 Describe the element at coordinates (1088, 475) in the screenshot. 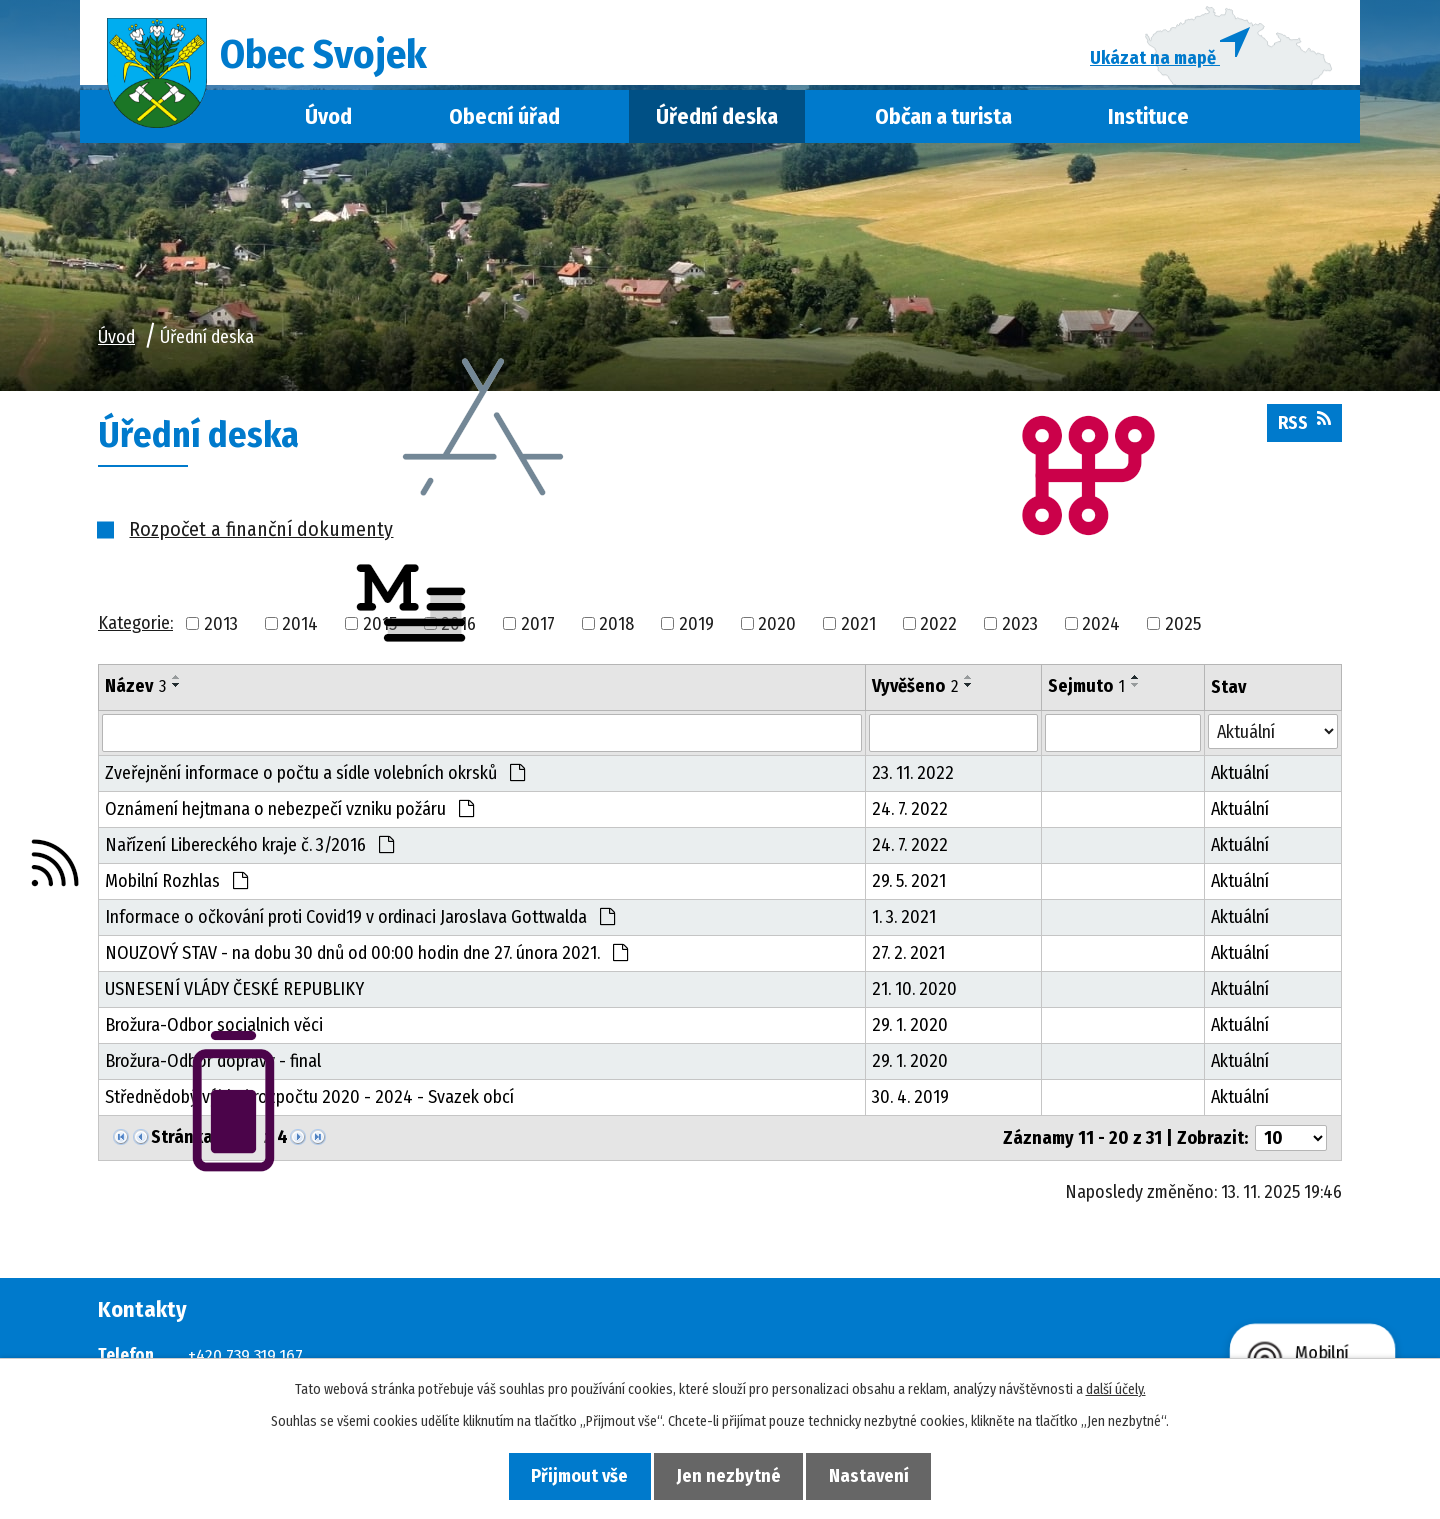

I see `select manual transmission mode` at that location.